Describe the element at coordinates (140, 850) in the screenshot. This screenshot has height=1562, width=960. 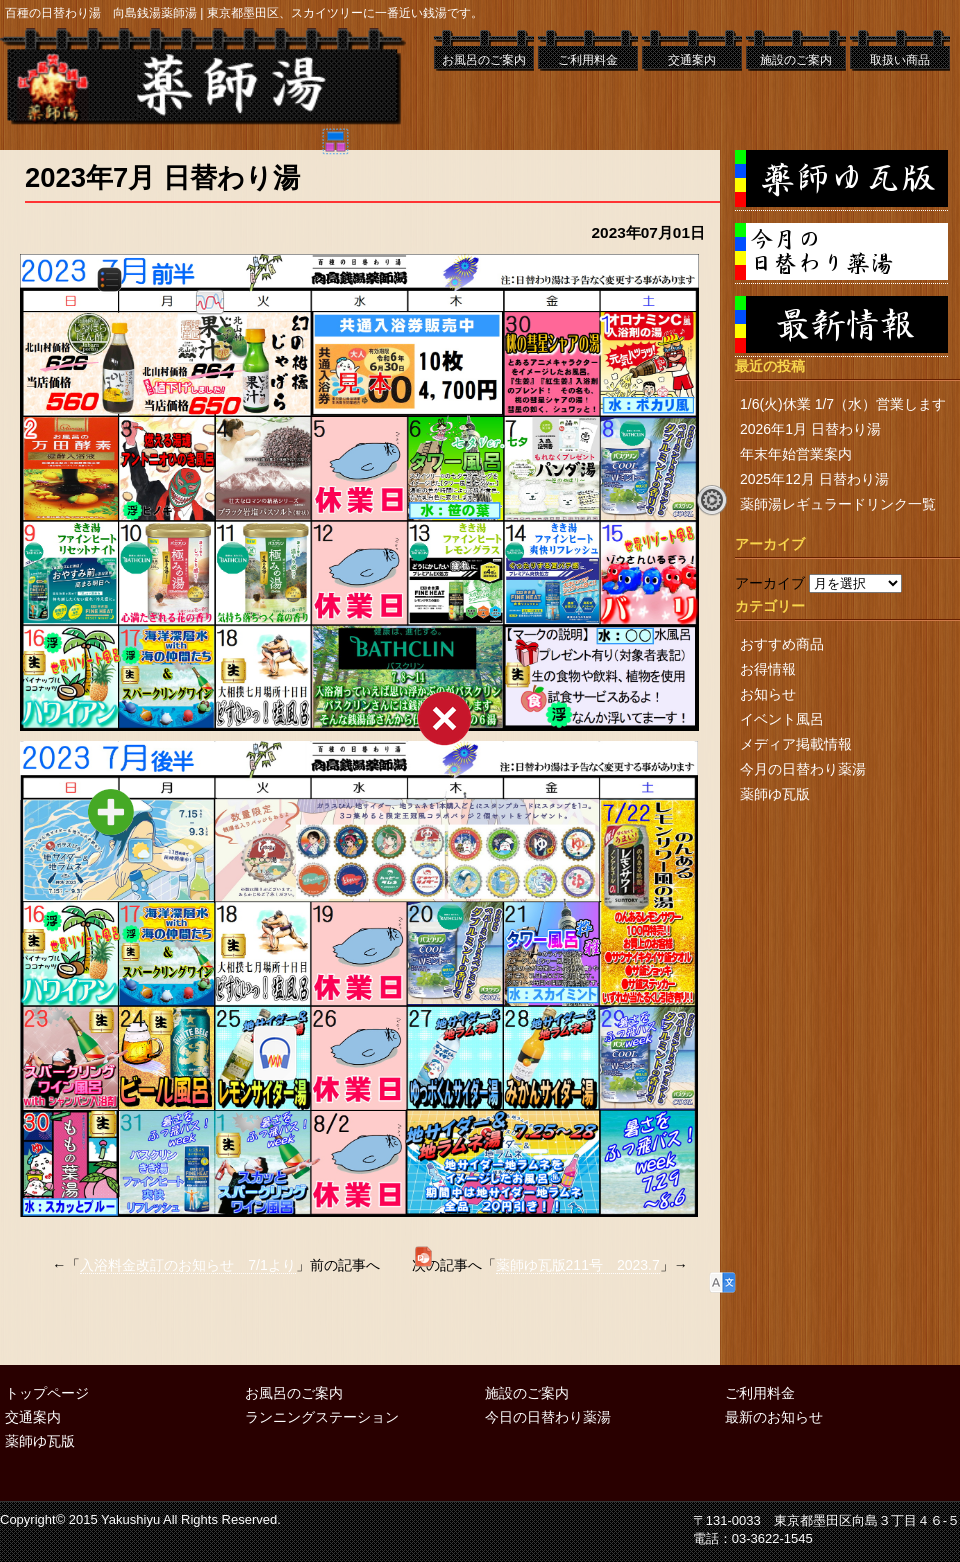
I see `open the weather app` at that location.